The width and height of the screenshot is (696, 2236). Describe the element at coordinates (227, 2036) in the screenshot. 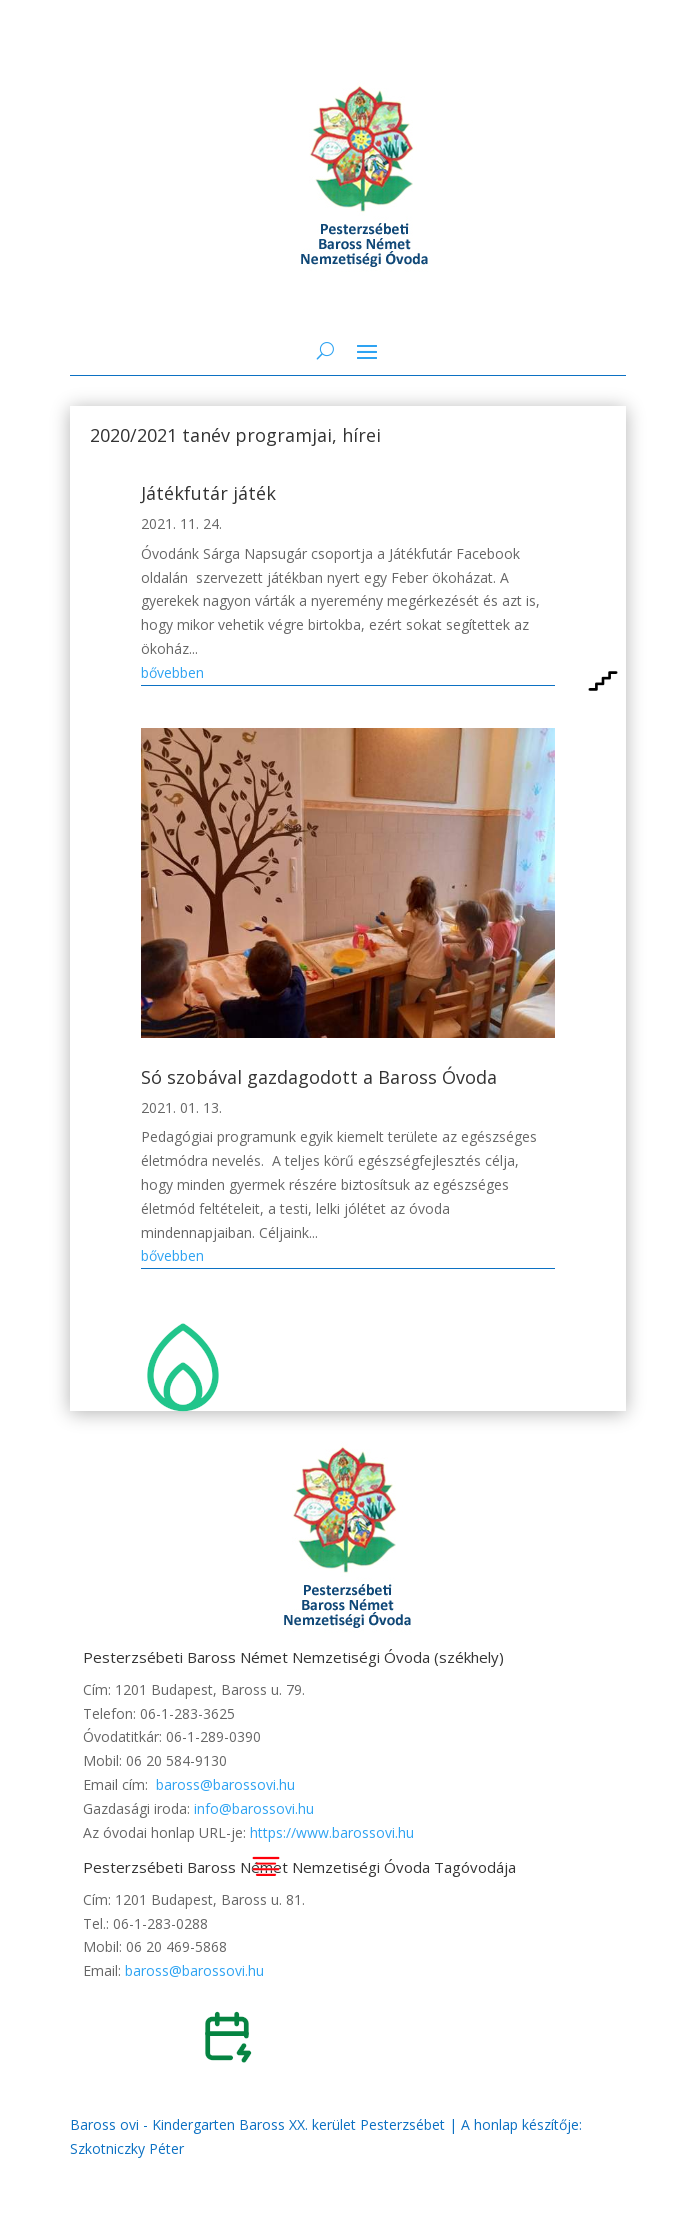

I see `quick-add an event to your calendar` at that location.